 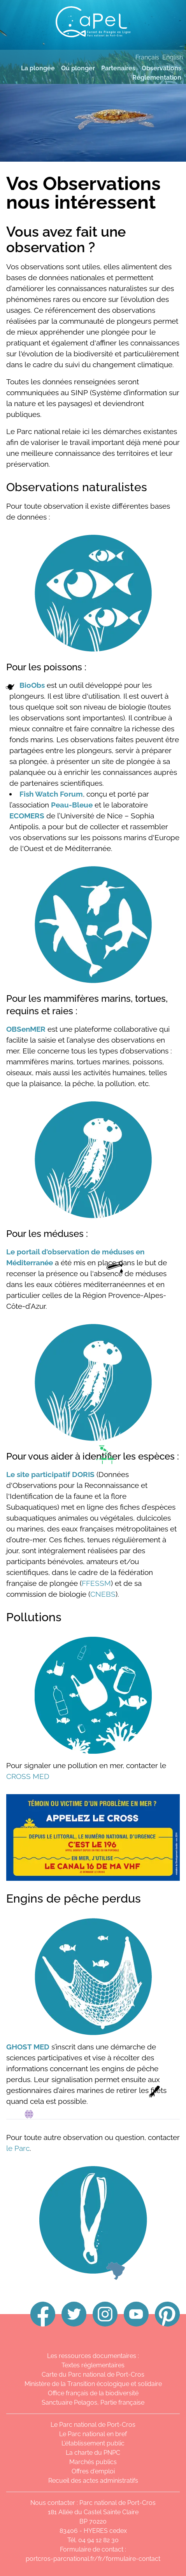 What do you see at coordinates (116, 2271) in the screenshot?
I see `select brazil as your country or region` at bounding box center [116, 2271].